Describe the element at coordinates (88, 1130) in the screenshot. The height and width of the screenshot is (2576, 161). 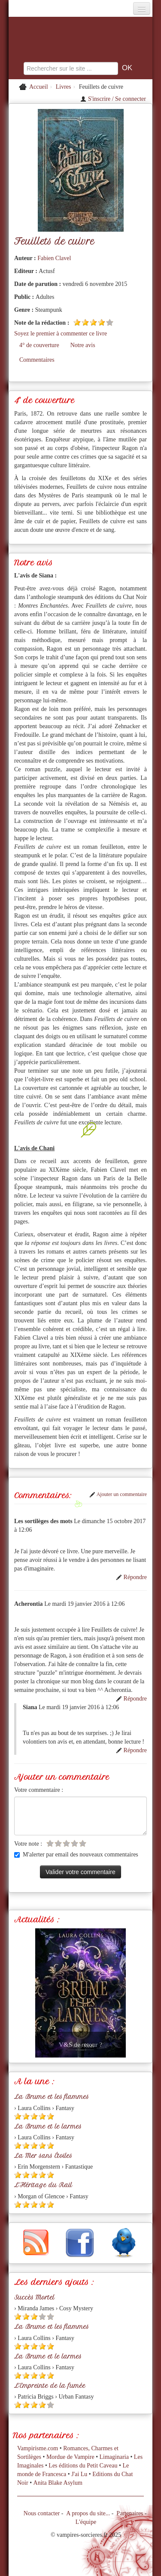
I see `compose a new message or note` at that location.